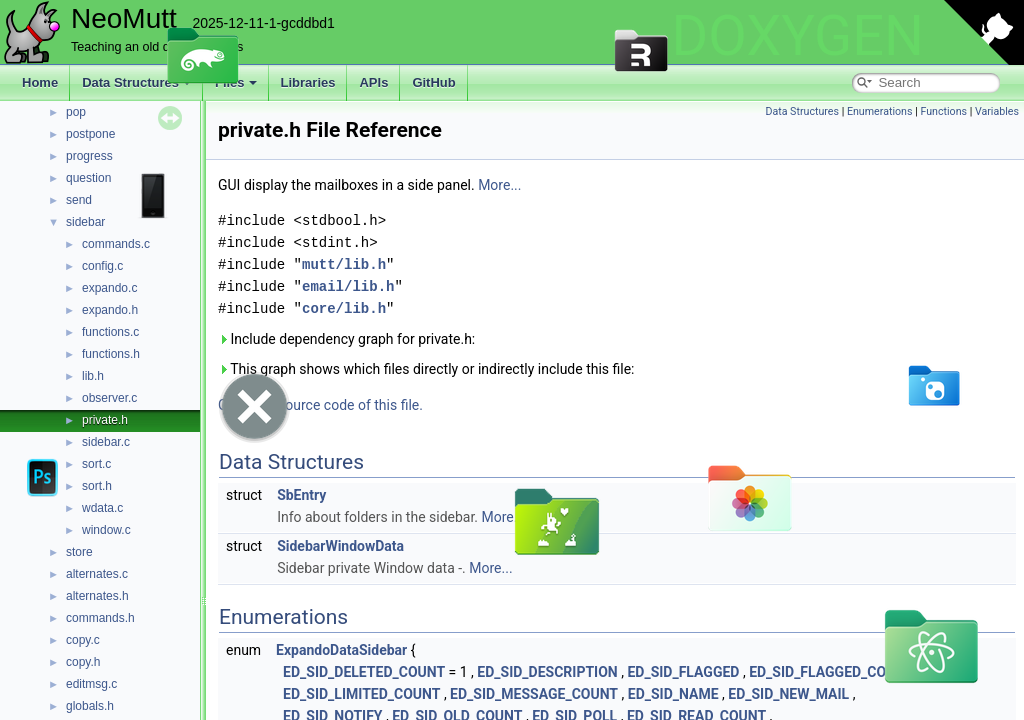  What do you see at coordinates (641, 52) in the screenshot?
I see `open remix project folder` at bounding box center [641, 52].